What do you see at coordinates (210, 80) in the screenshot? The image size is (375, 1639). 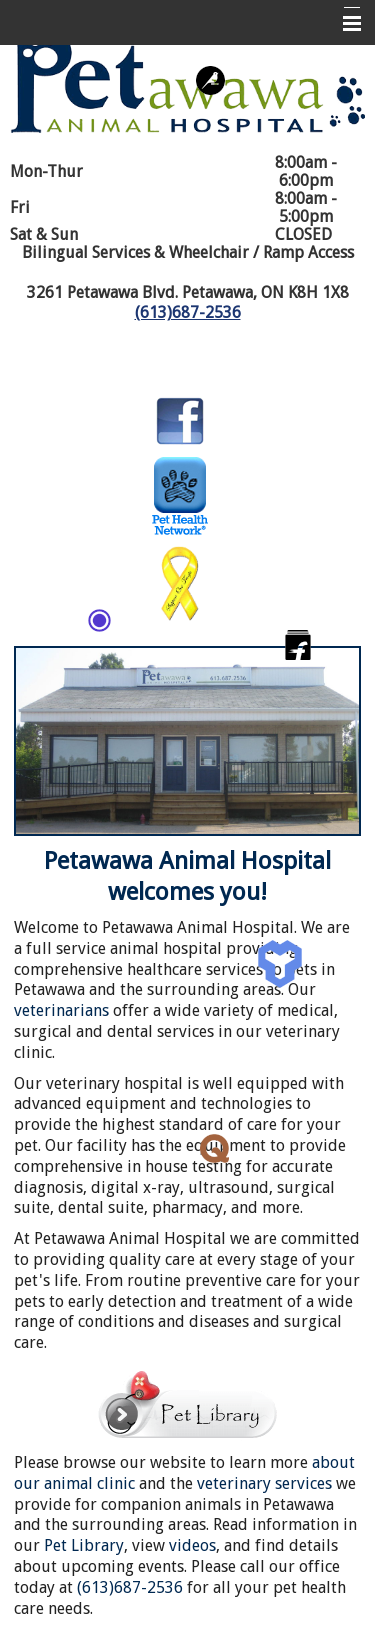 I see `open Dataiku application` at bounding box center [210, 80].